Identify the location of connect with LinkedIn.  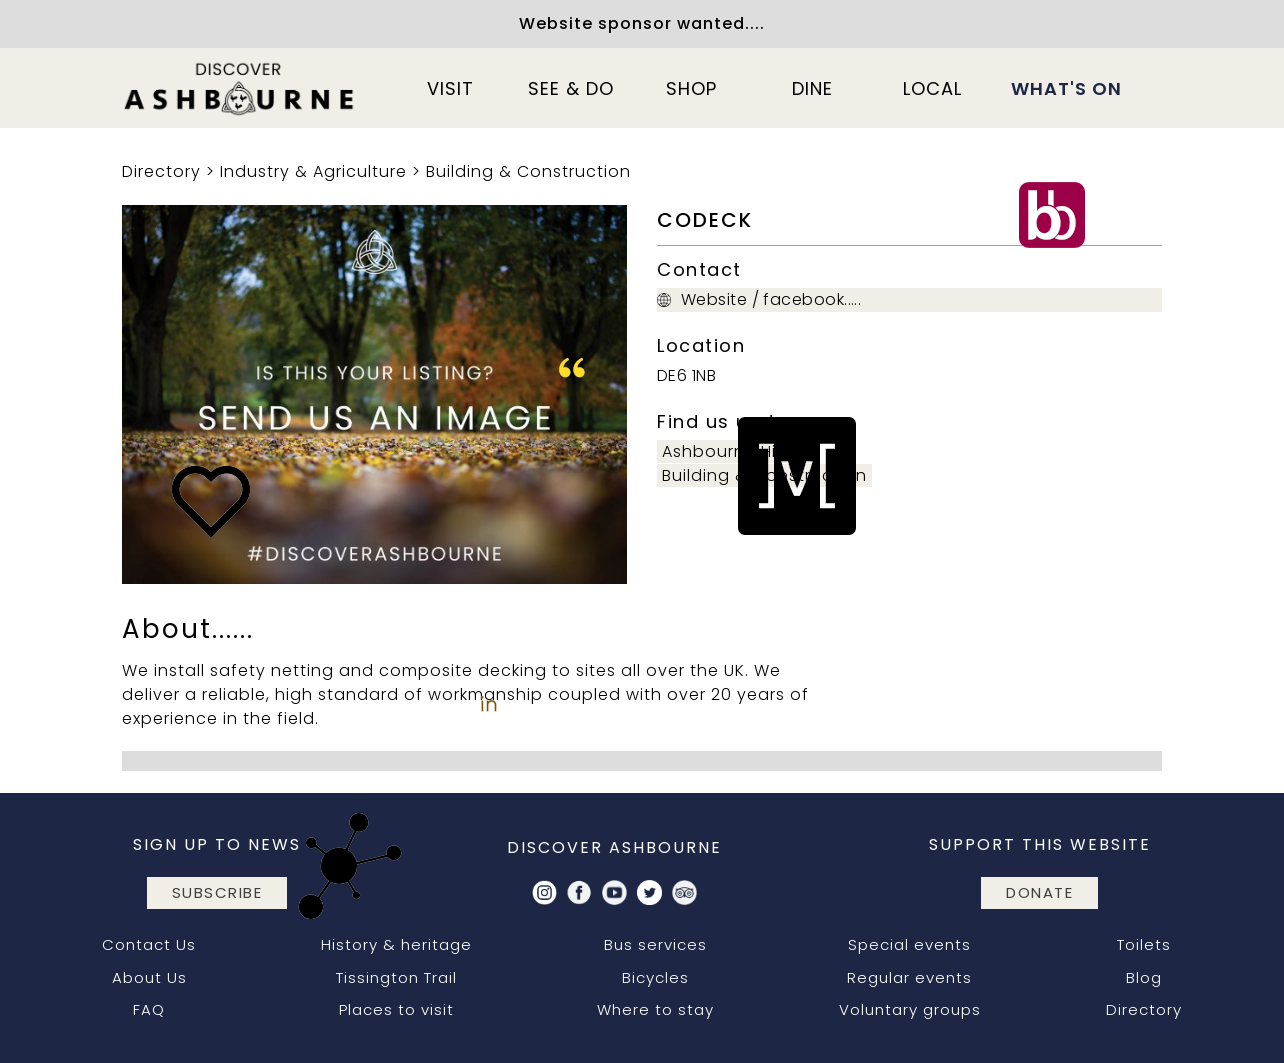
(488, 703).